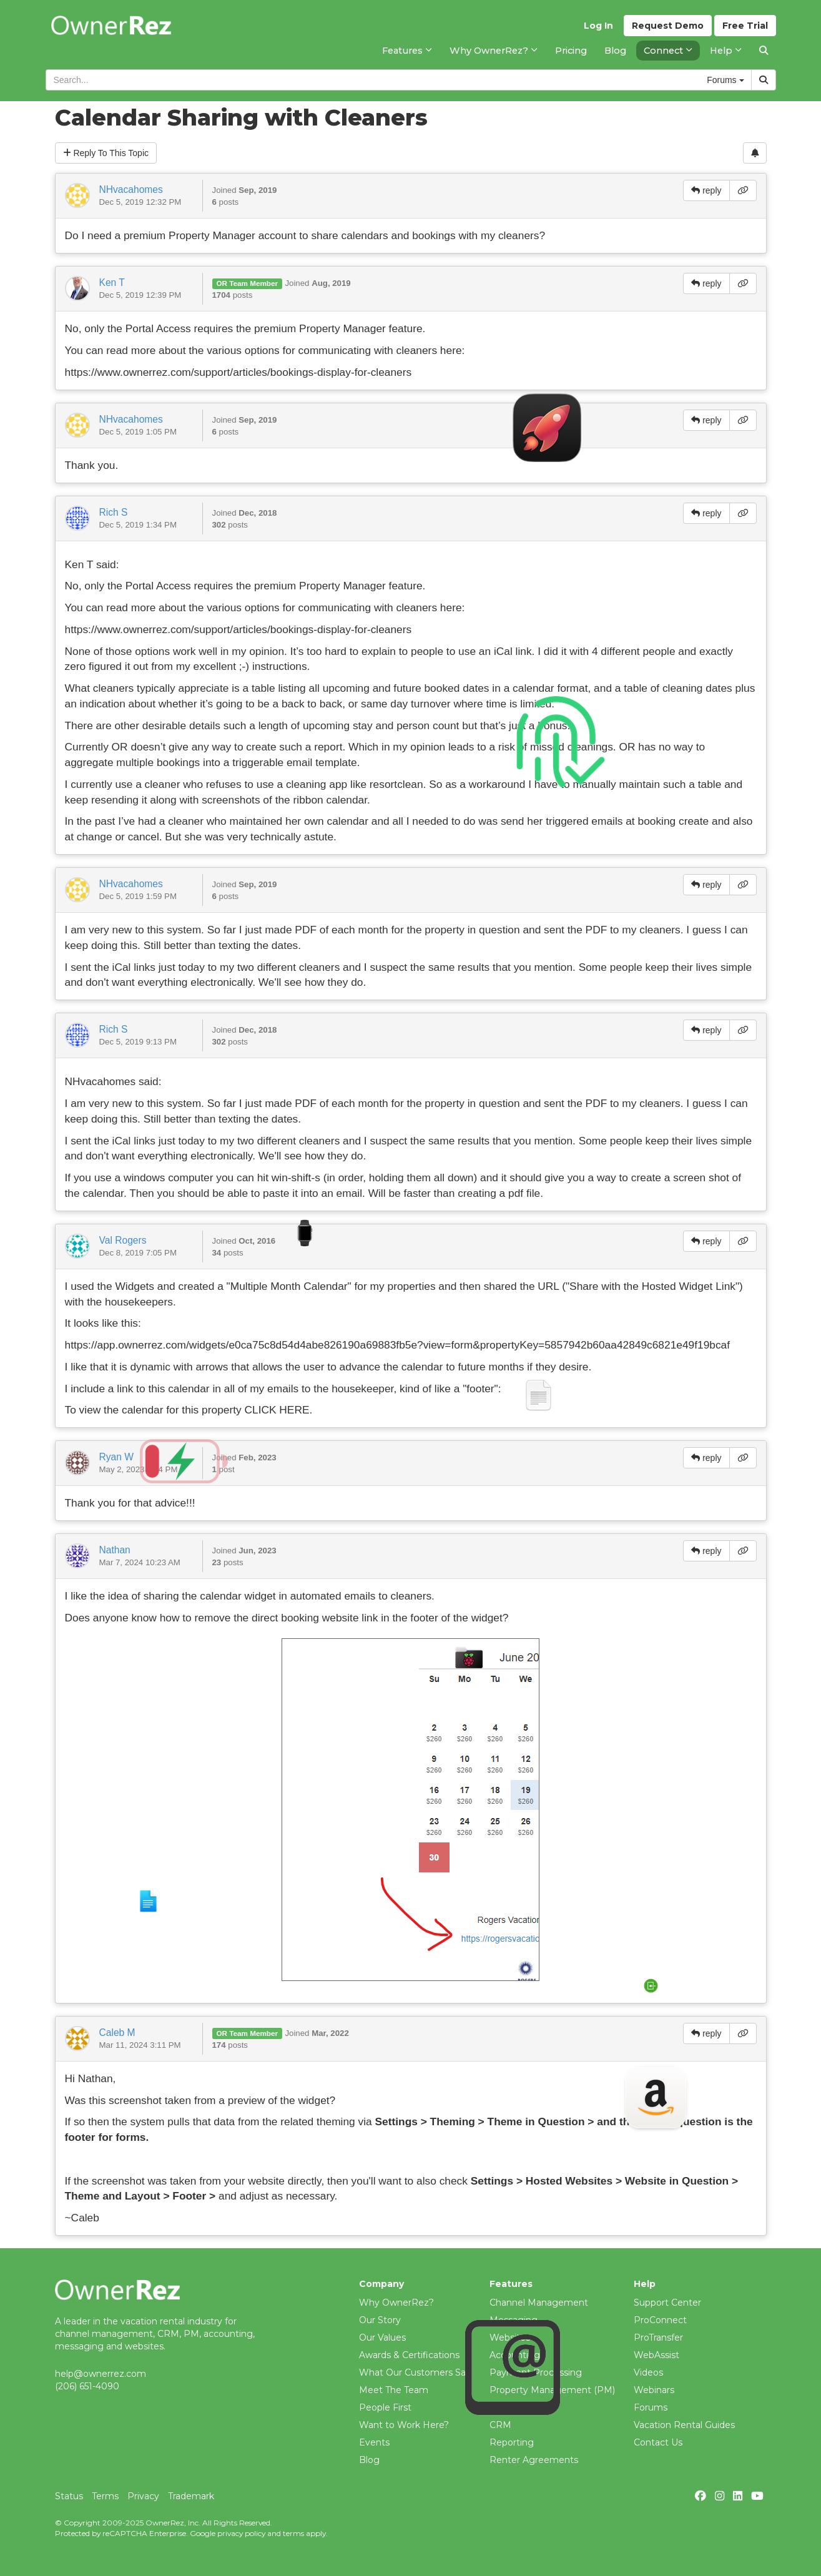  What do you see at coordinates (184, 1461) in the screenshot?
I see `indicates battery is critically low but currently charging` at bounding box center [184, 1461].